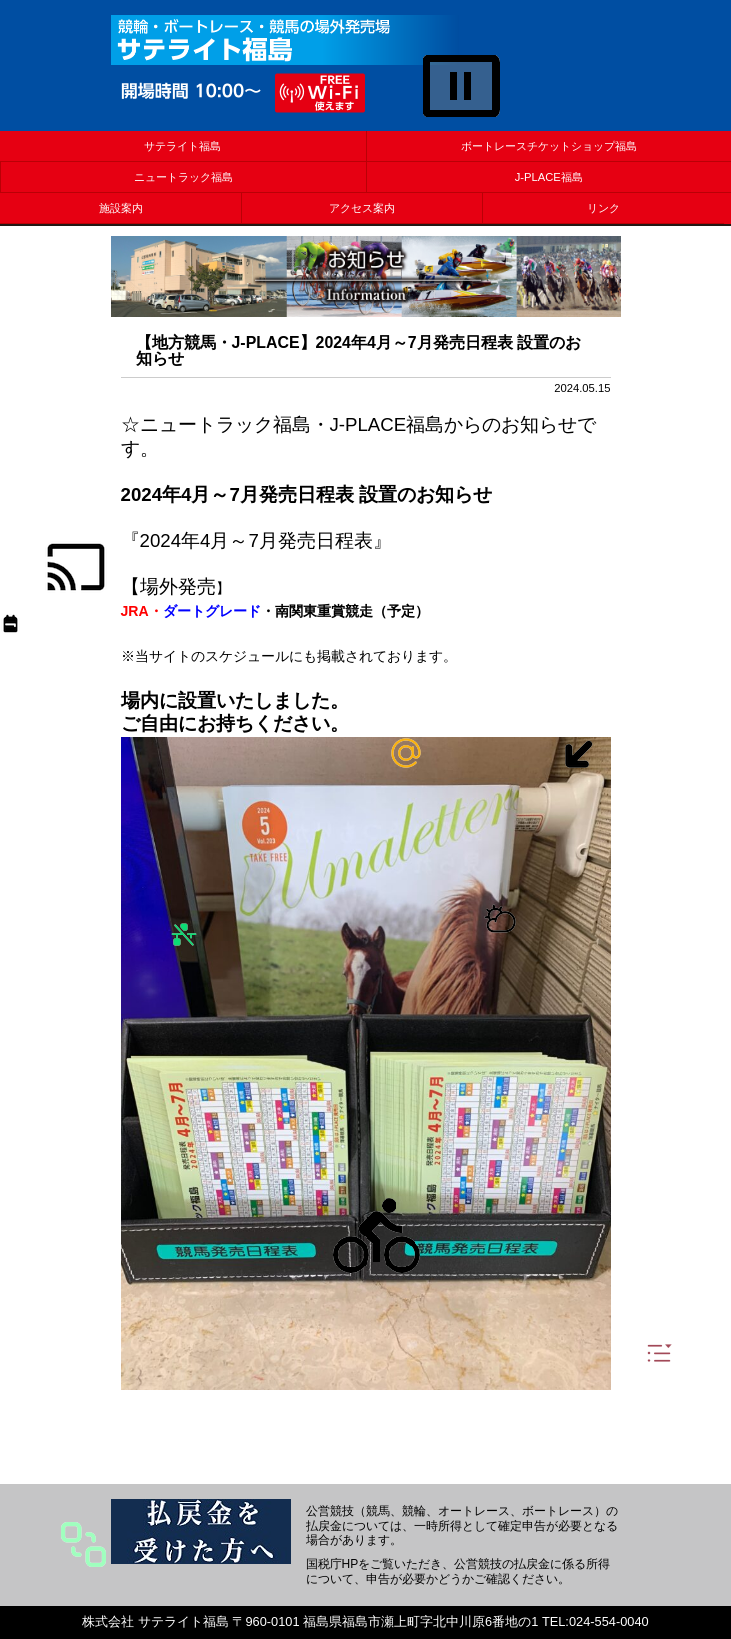 Image resolution: width=731 pixels, height=1639 pixels. Describe the element at coordinates (500, 919) in the screenshot. I see `view current weather conditions` at that location.